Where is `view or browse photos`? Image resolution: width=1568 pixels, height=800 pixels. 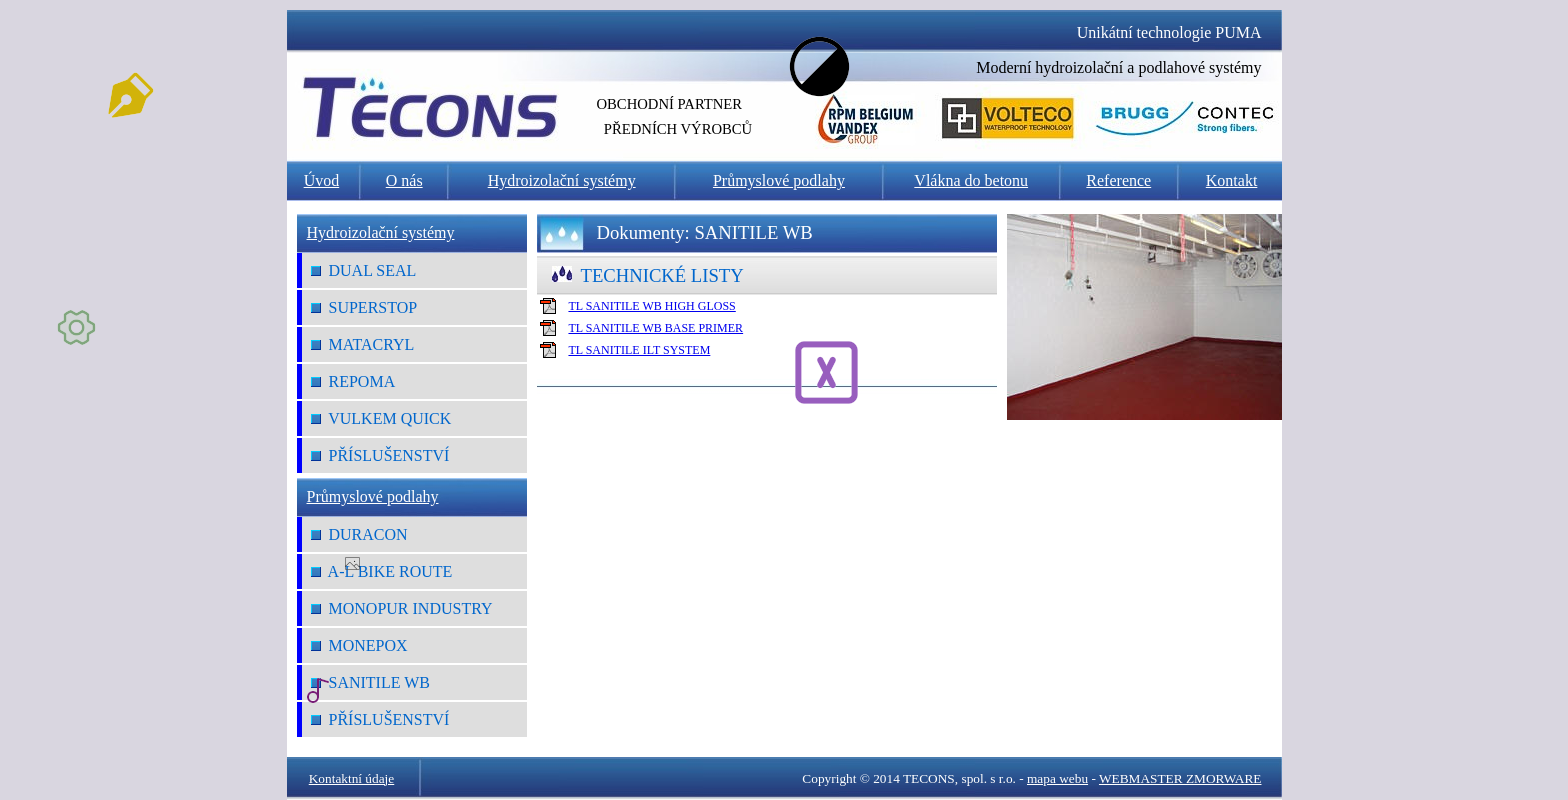
view or browse photos is located at coordinates (352, 563).